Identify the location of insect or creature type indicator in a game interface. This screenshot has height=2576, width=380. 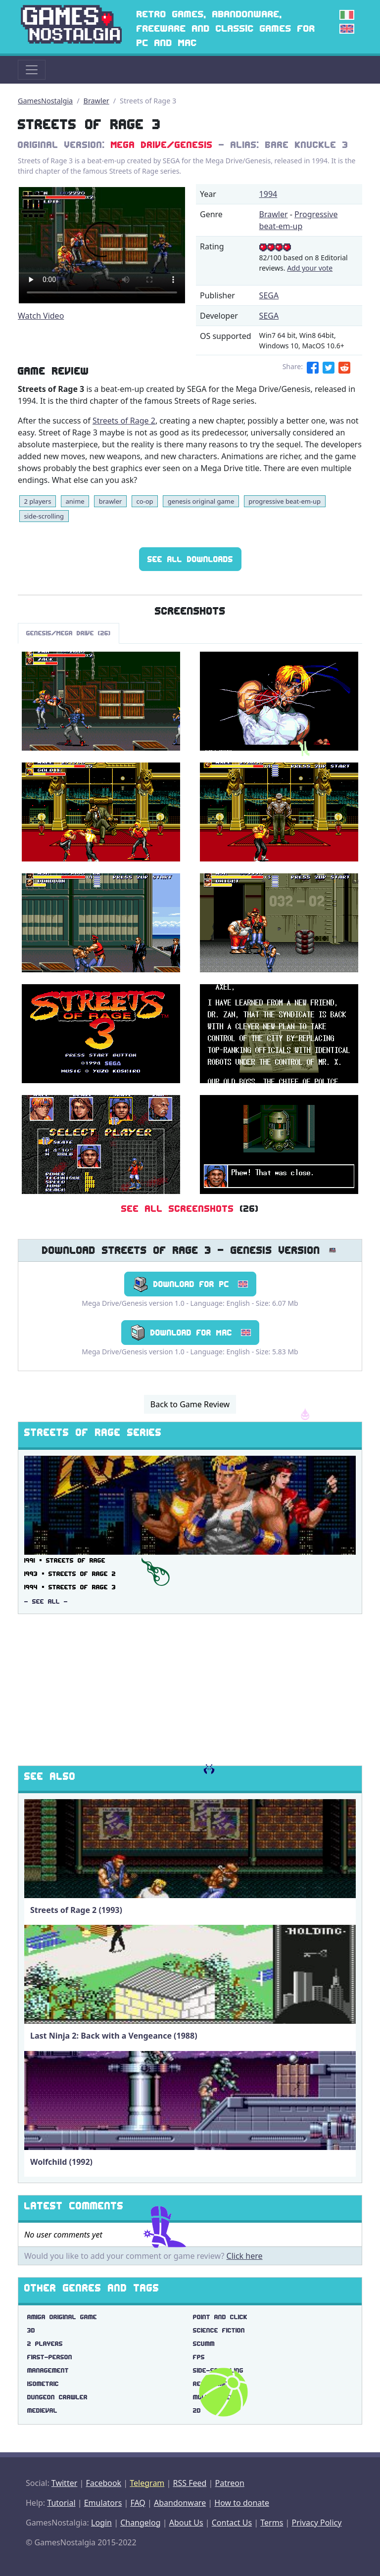
(209, 1769).